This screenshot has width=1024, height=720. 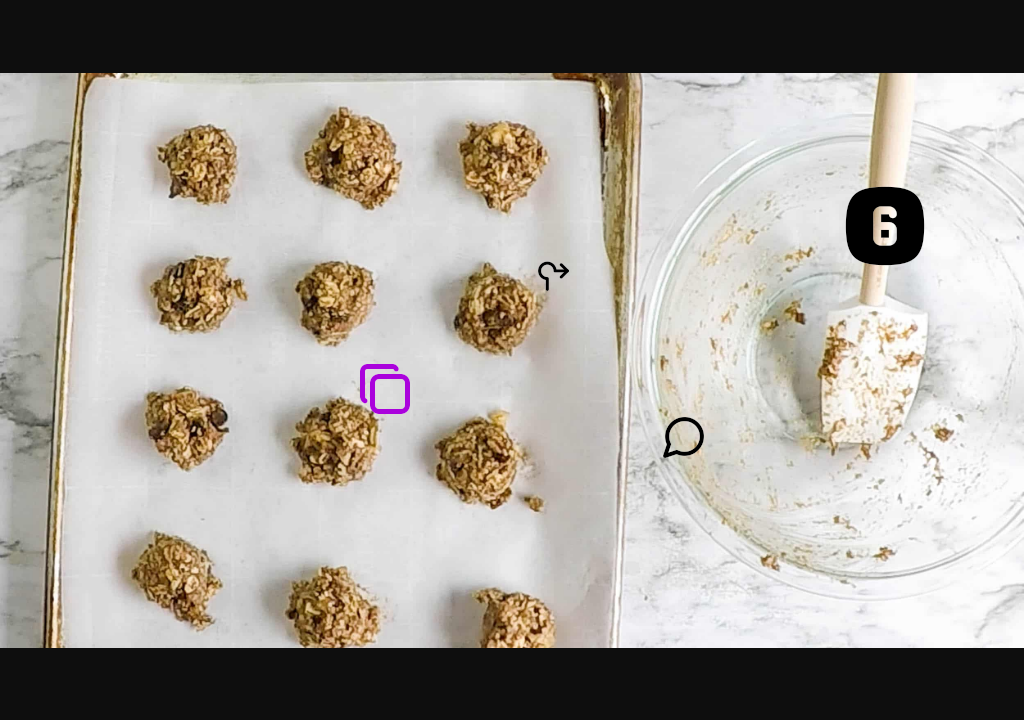 I want to click on take the roundabout exit to the right, so click(x=553, y=275).